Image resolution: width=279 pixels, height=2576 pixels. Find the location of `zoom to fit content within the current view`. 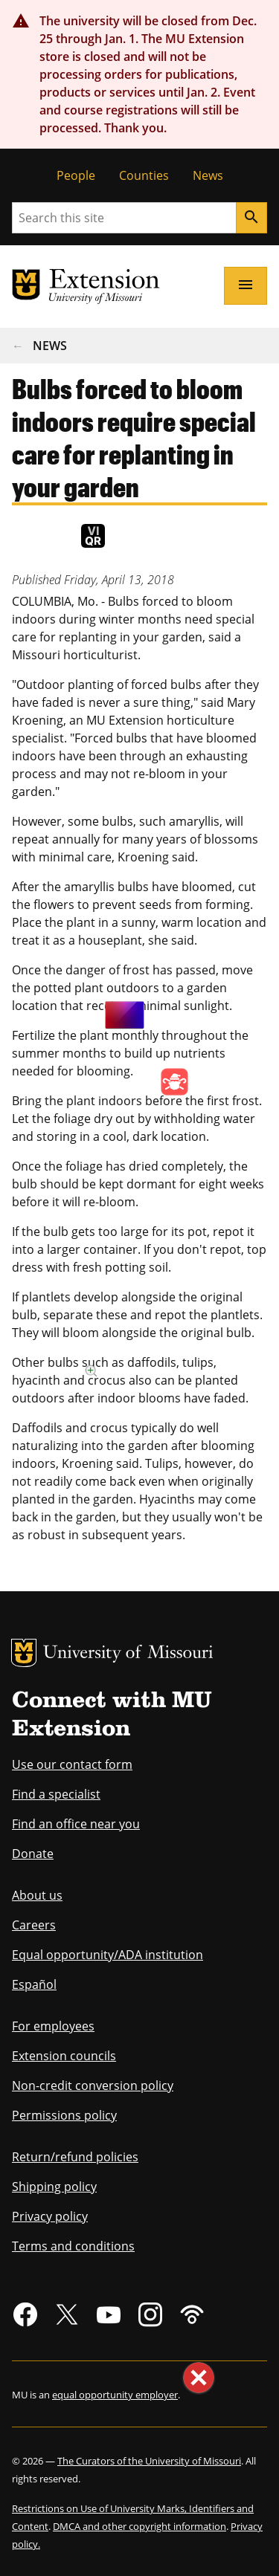

zoom to fit content within the current view is located at coordinates (91, 1370).